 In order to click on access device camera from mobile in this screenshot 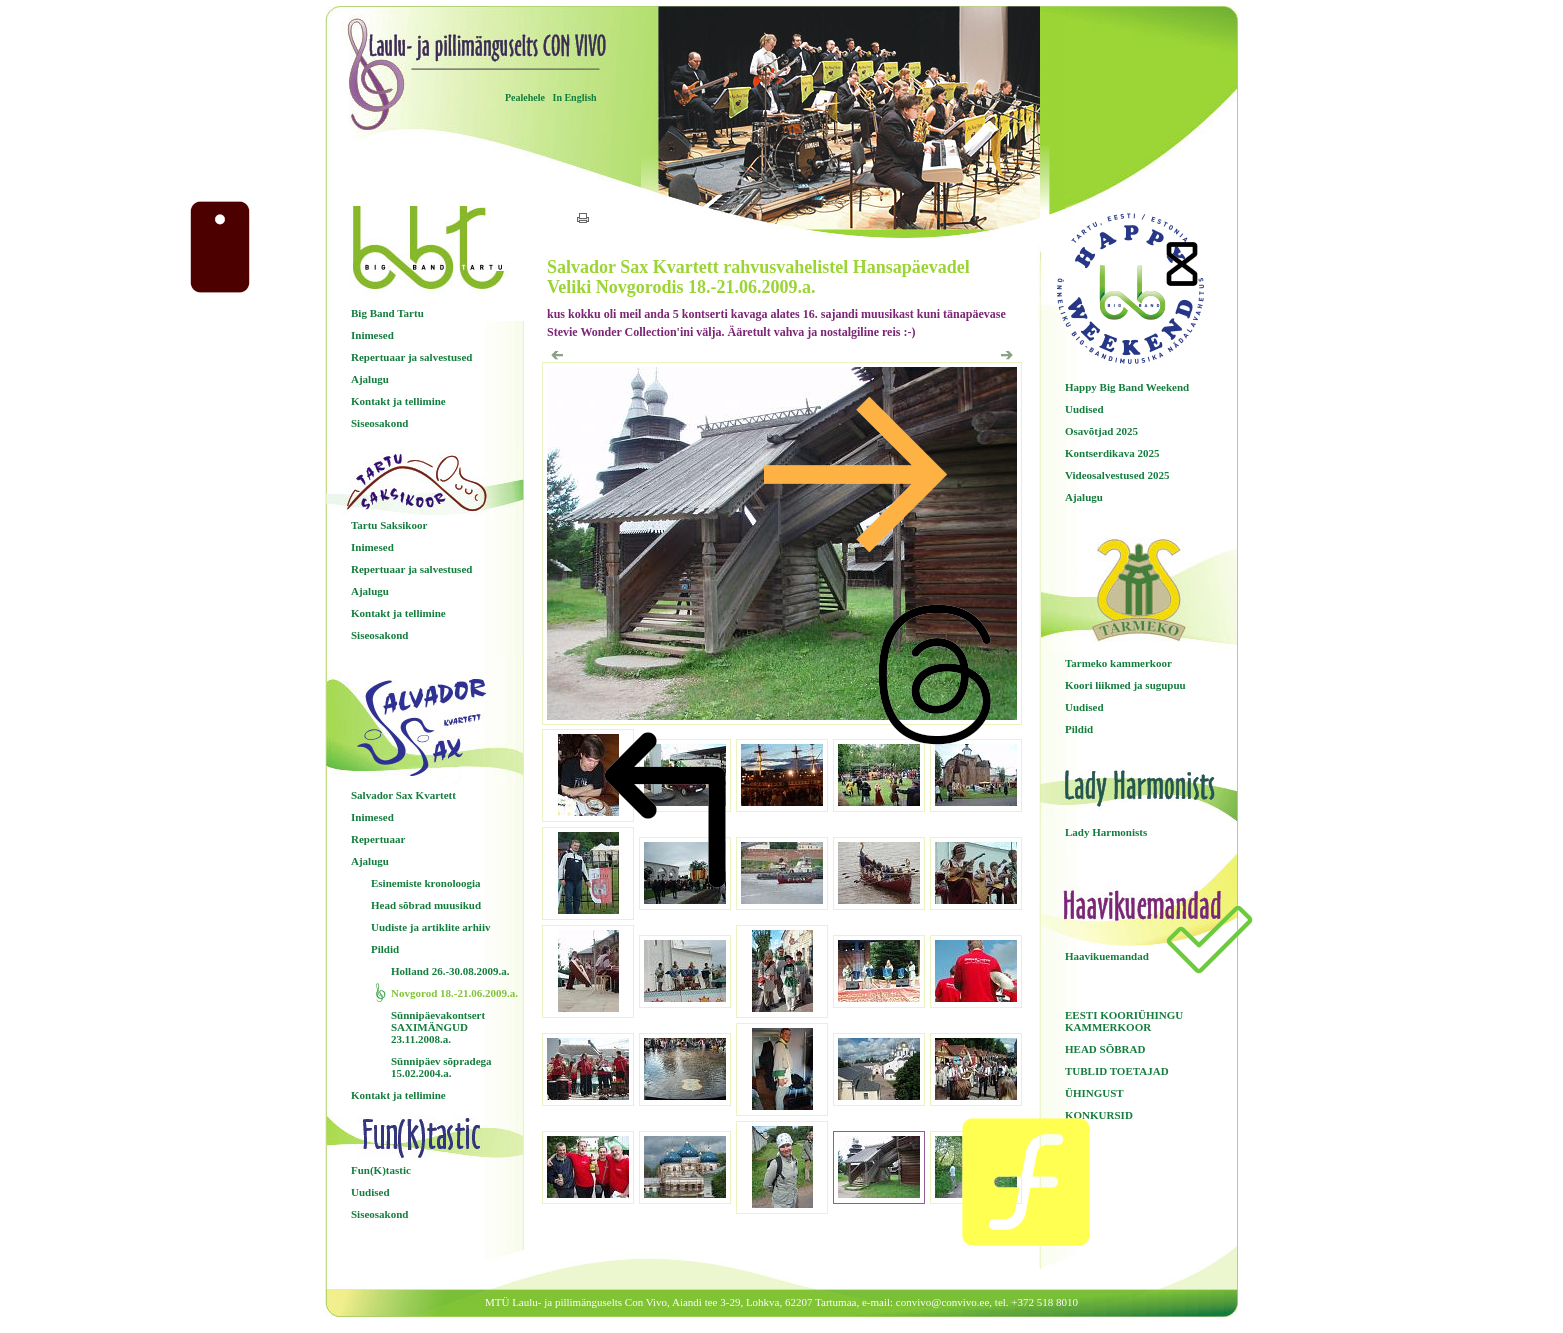, I will do `click(220, 247)`.